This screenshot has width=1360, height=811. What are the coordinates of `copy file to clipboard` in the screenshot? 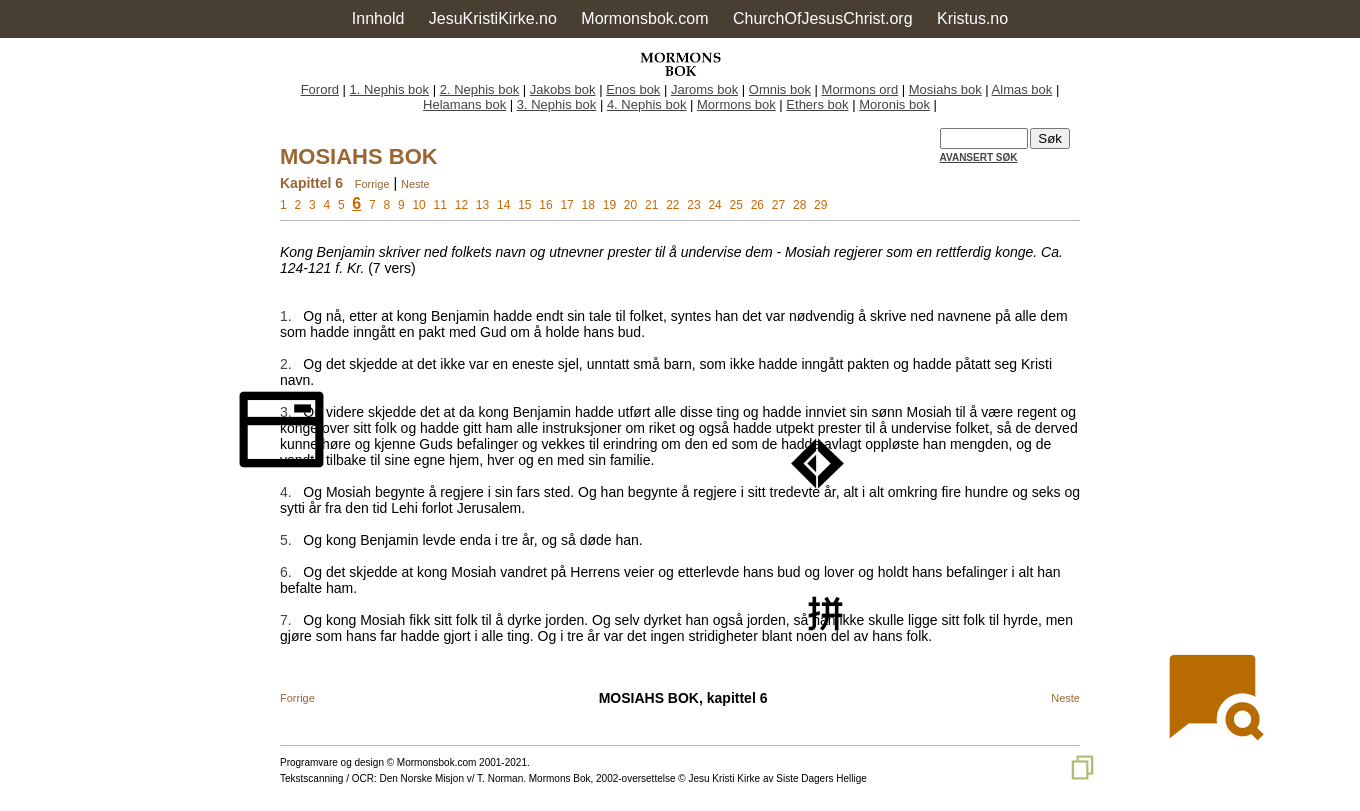 It's located at (1082, 767).